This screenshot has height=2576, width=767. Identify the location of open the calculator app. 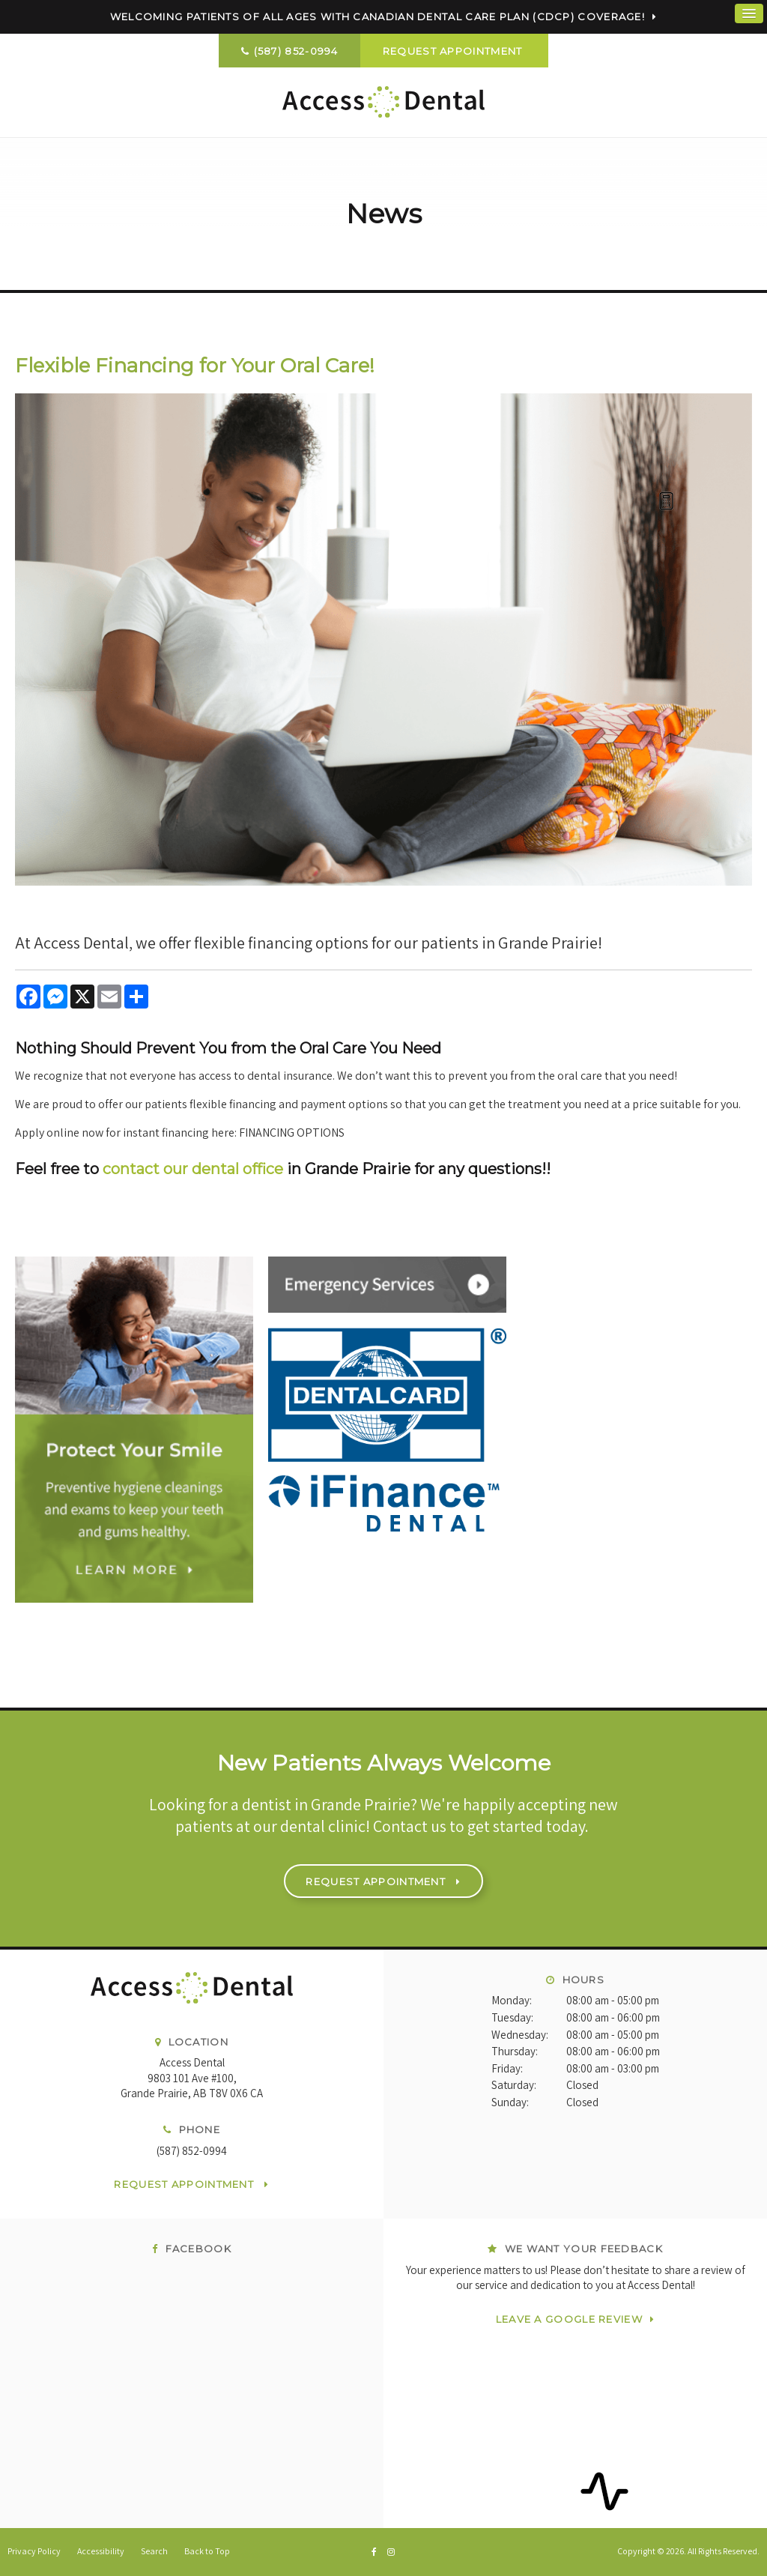
(666, 501).